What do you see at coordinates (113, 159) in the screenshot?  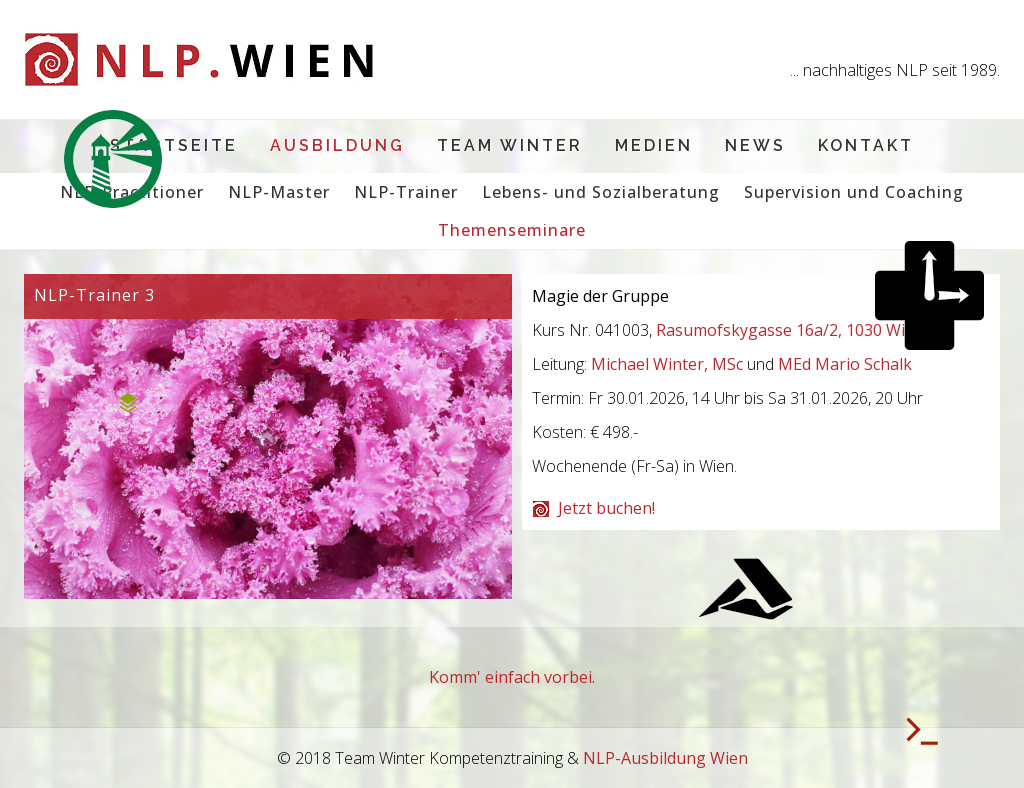 I see `harbor container registry logo` at bounding box center [113, 159].